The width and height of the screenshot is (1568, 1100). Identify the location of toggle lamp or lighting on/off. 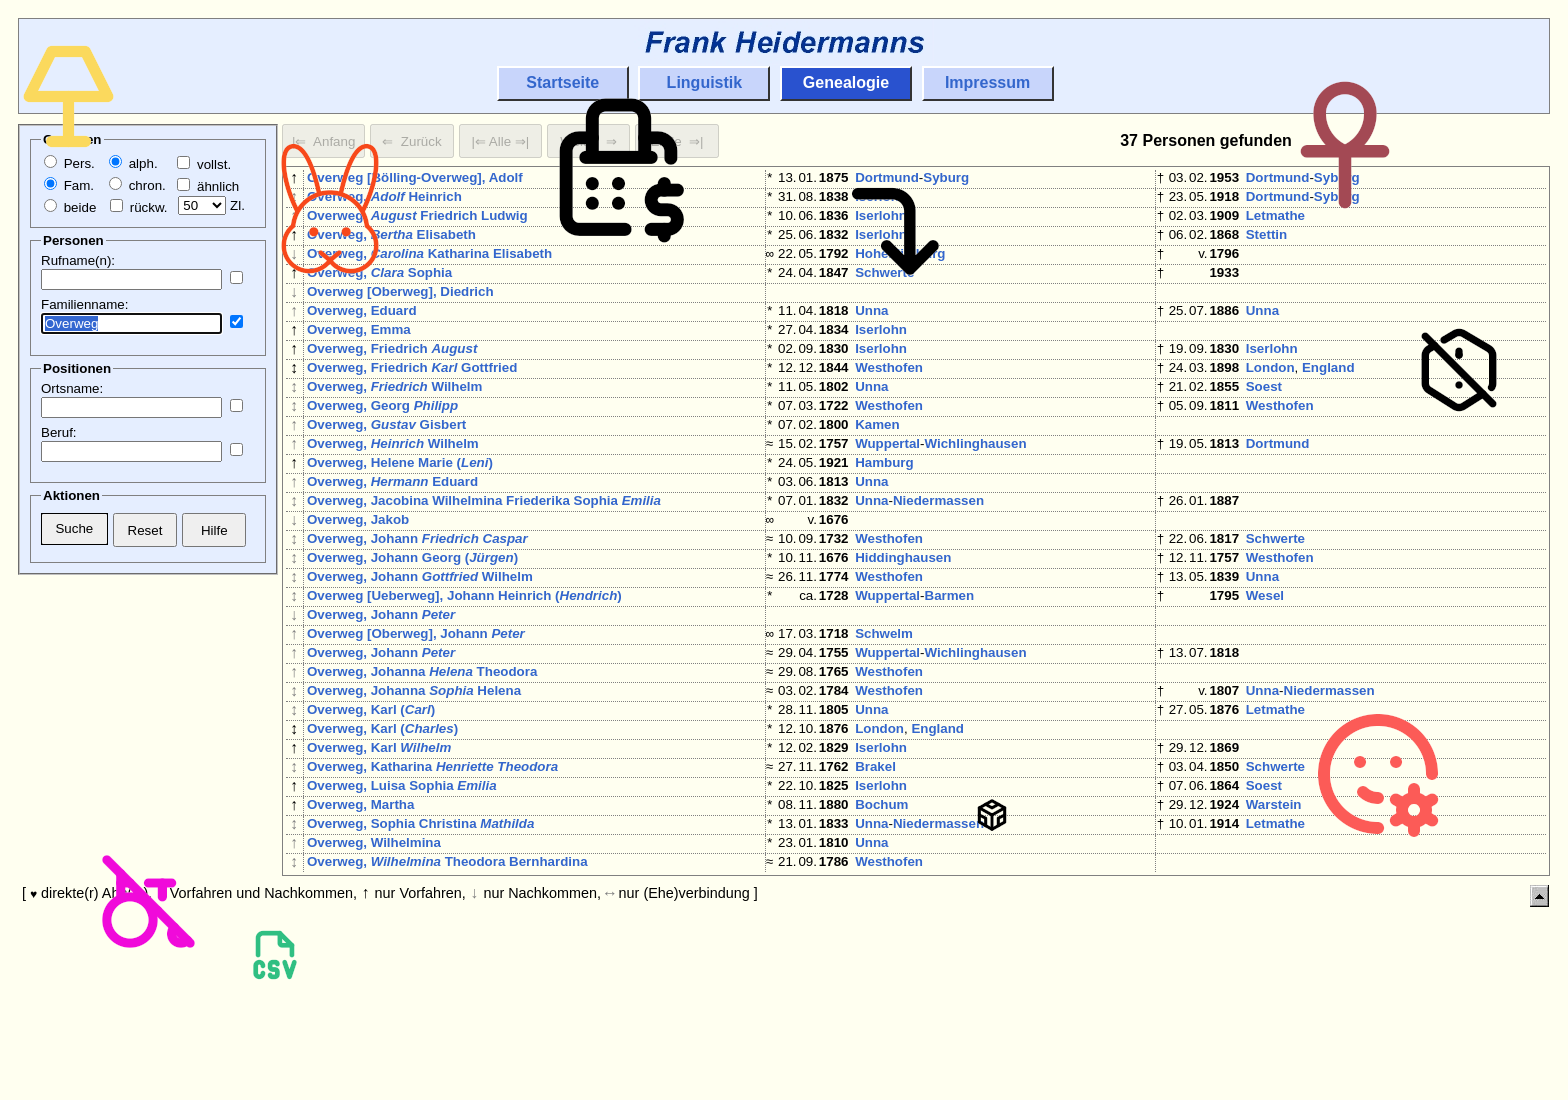
(68, 96).